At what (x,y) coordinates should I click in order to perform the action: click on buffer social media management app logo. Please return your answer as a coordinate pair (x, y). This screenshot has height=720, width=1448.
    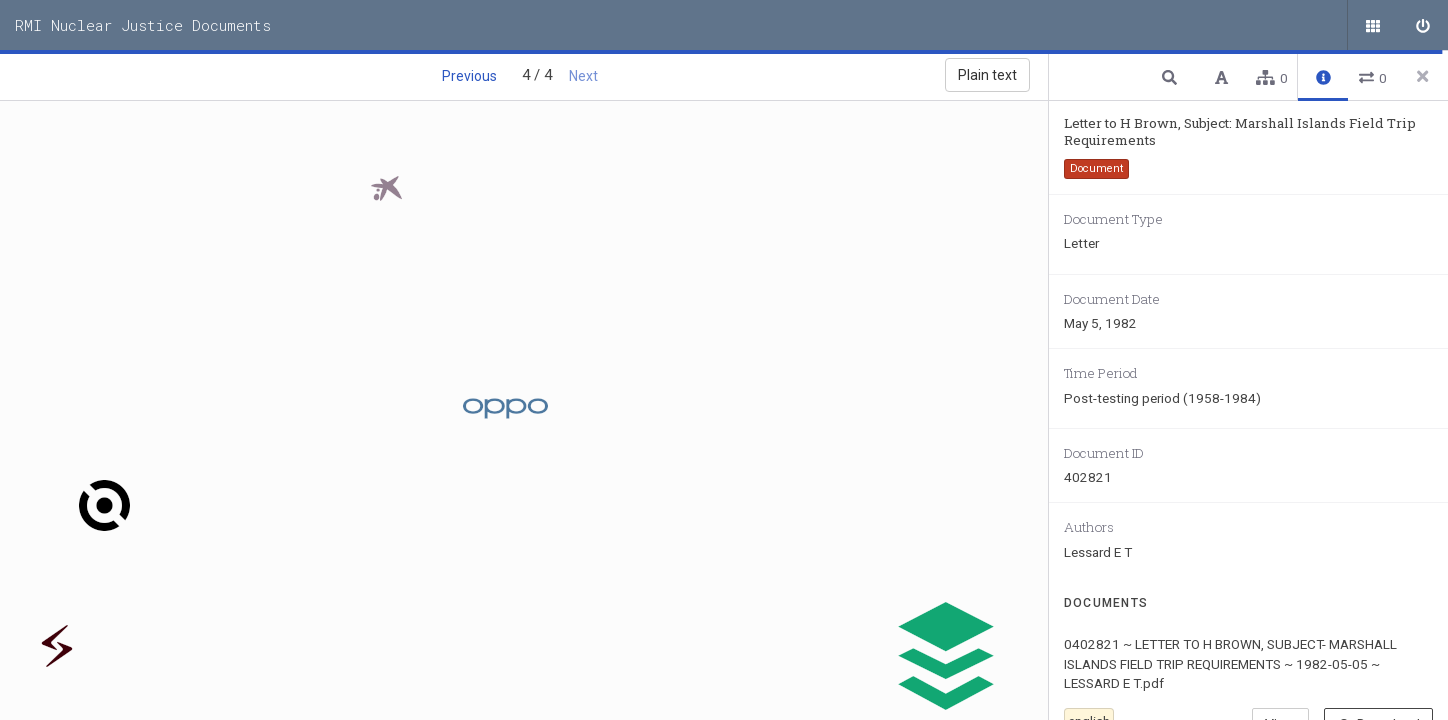
    Looking at the image, I should click on (946, 656).